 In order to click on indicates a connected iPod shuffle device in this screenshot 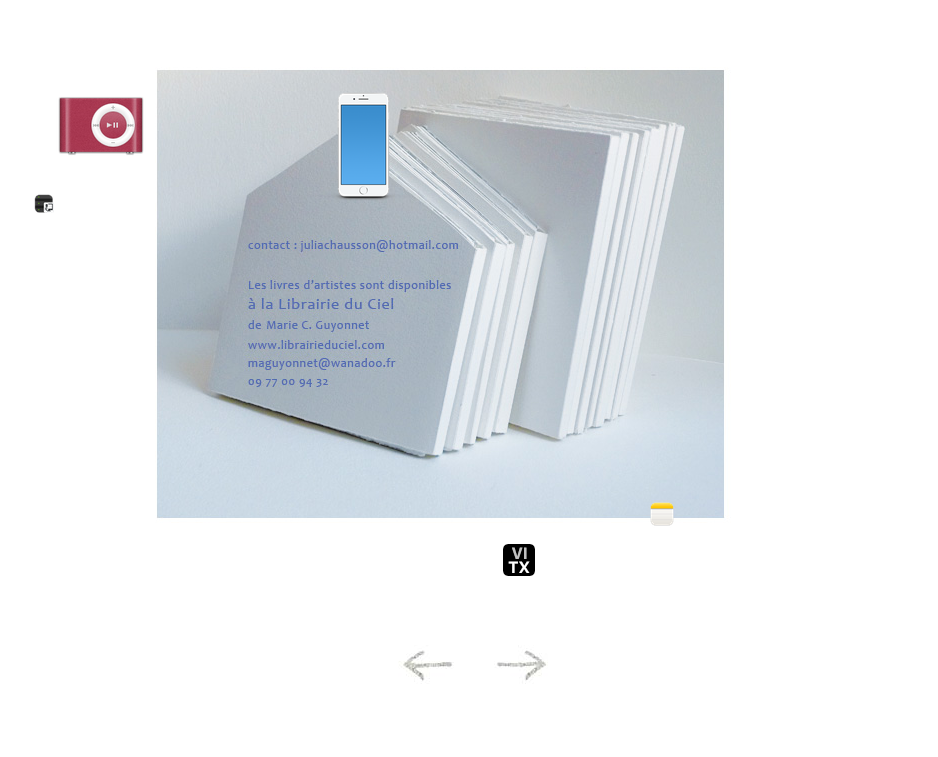, I will do `click(101, 110)`.